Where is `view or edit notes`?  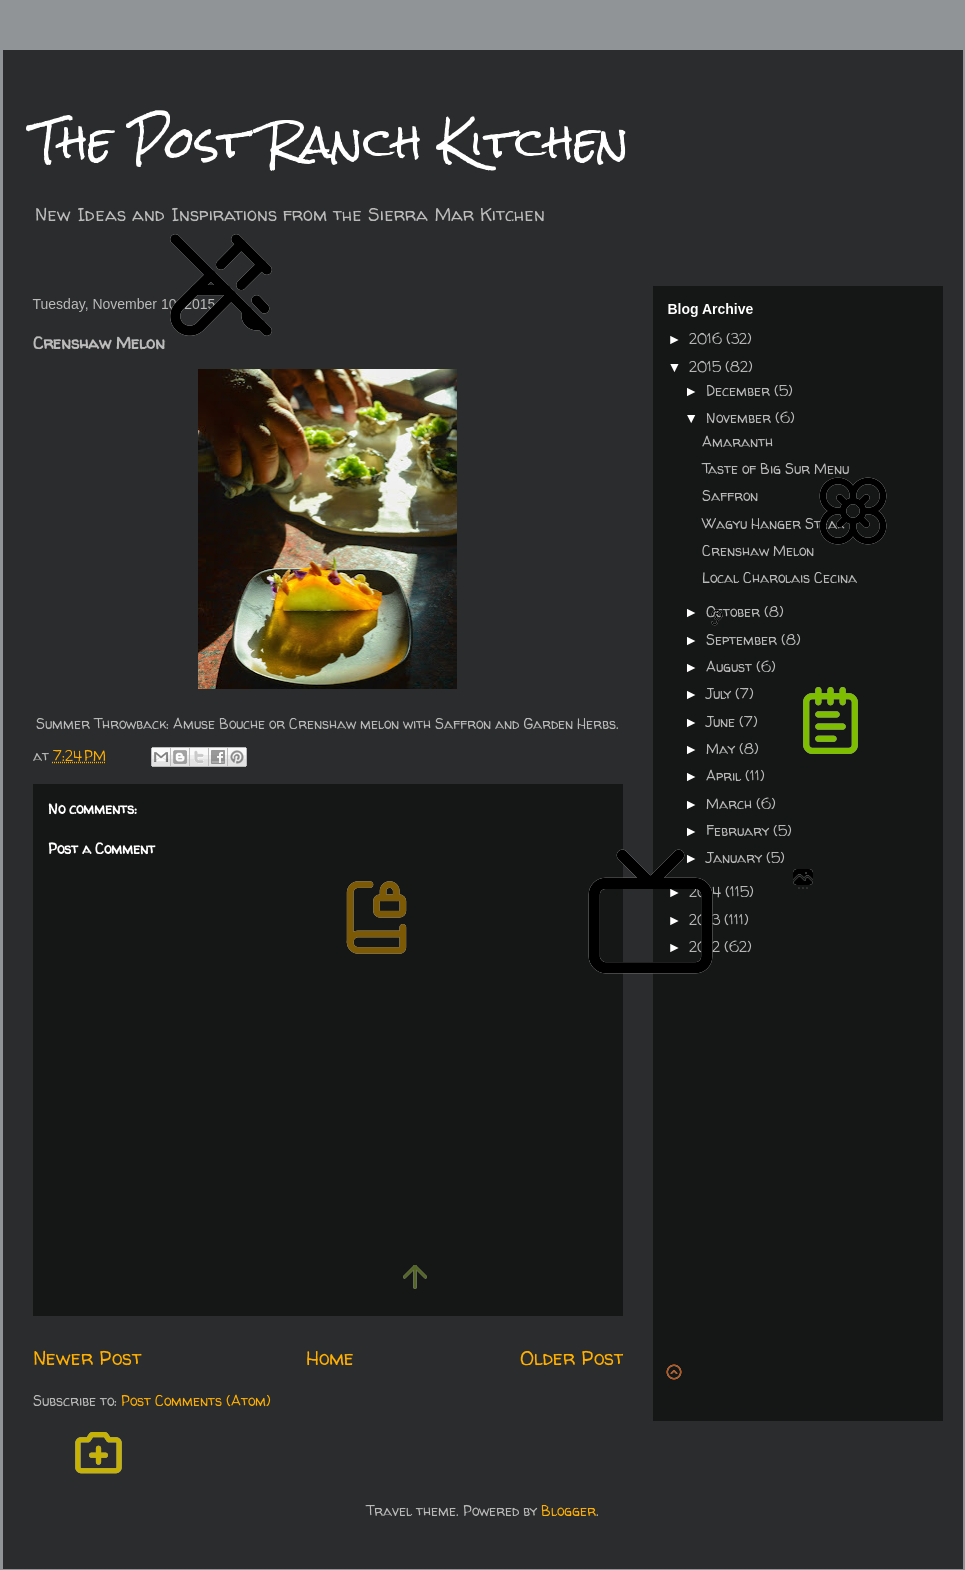
view or edit notes is located at coordinates (830, 720).